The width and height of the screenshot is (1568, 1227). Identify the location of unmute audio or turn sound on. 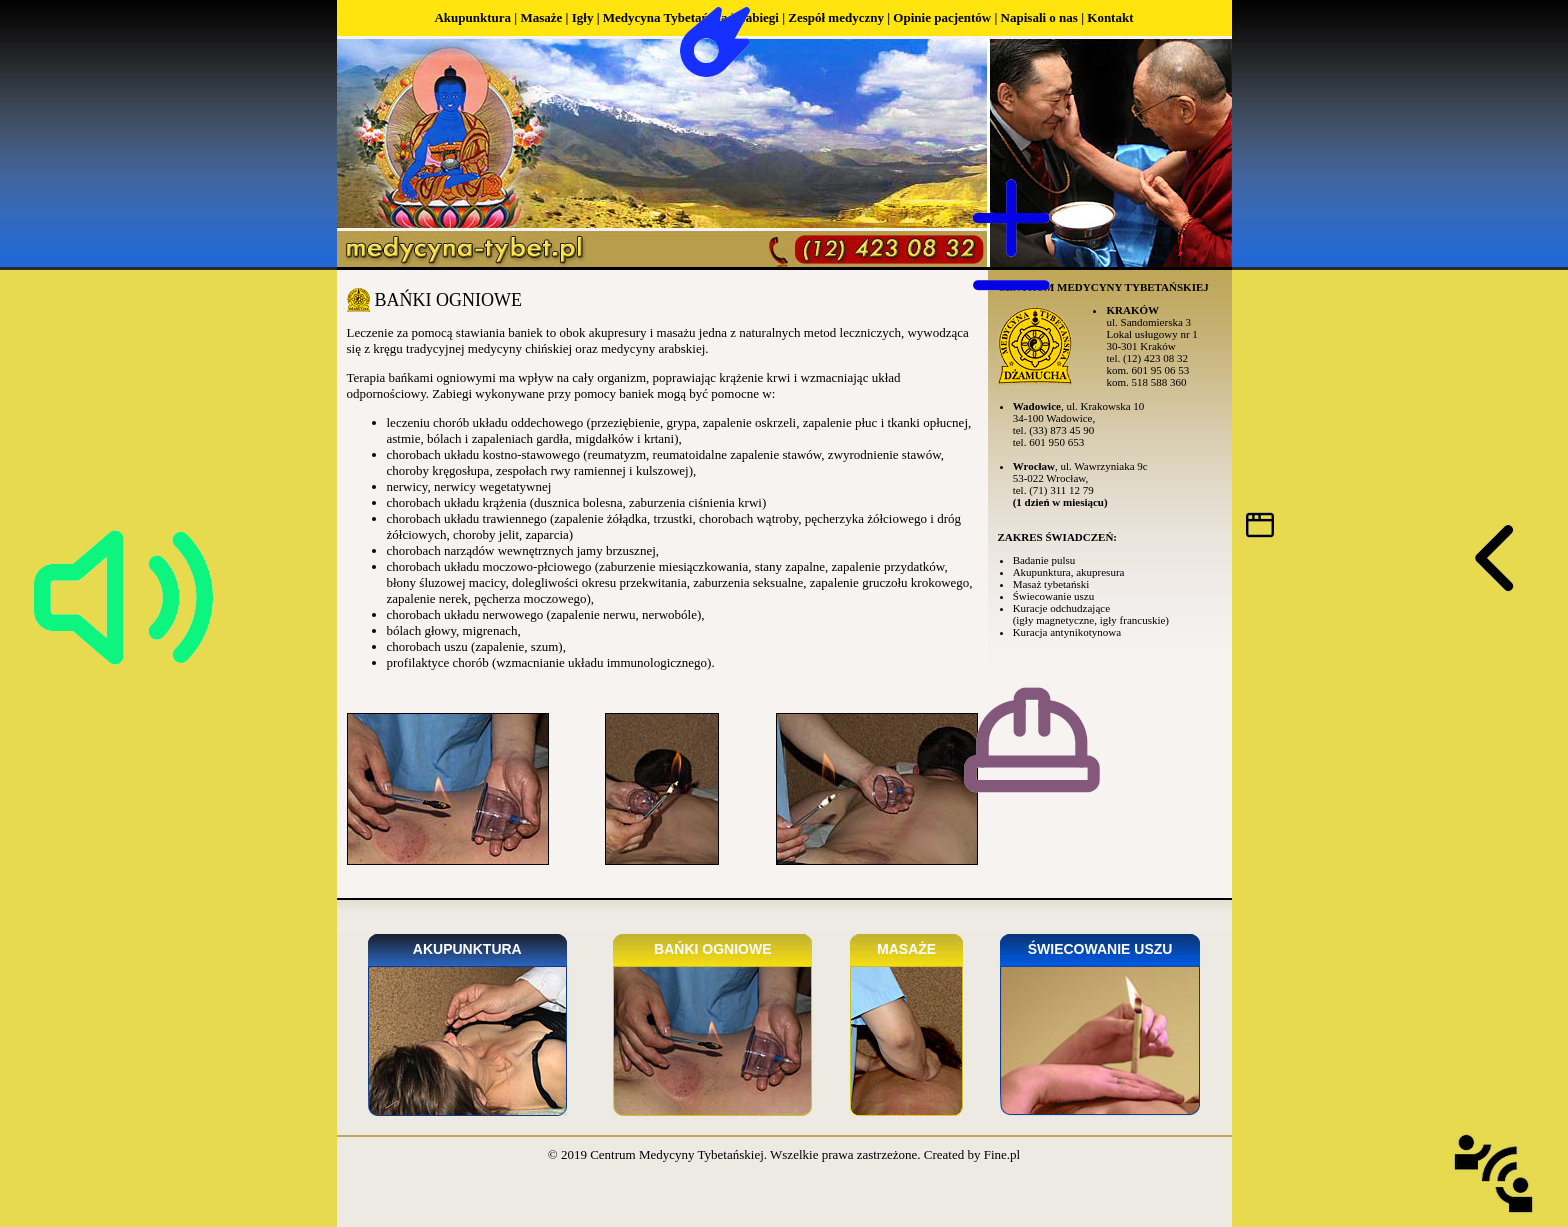
(123, 597).